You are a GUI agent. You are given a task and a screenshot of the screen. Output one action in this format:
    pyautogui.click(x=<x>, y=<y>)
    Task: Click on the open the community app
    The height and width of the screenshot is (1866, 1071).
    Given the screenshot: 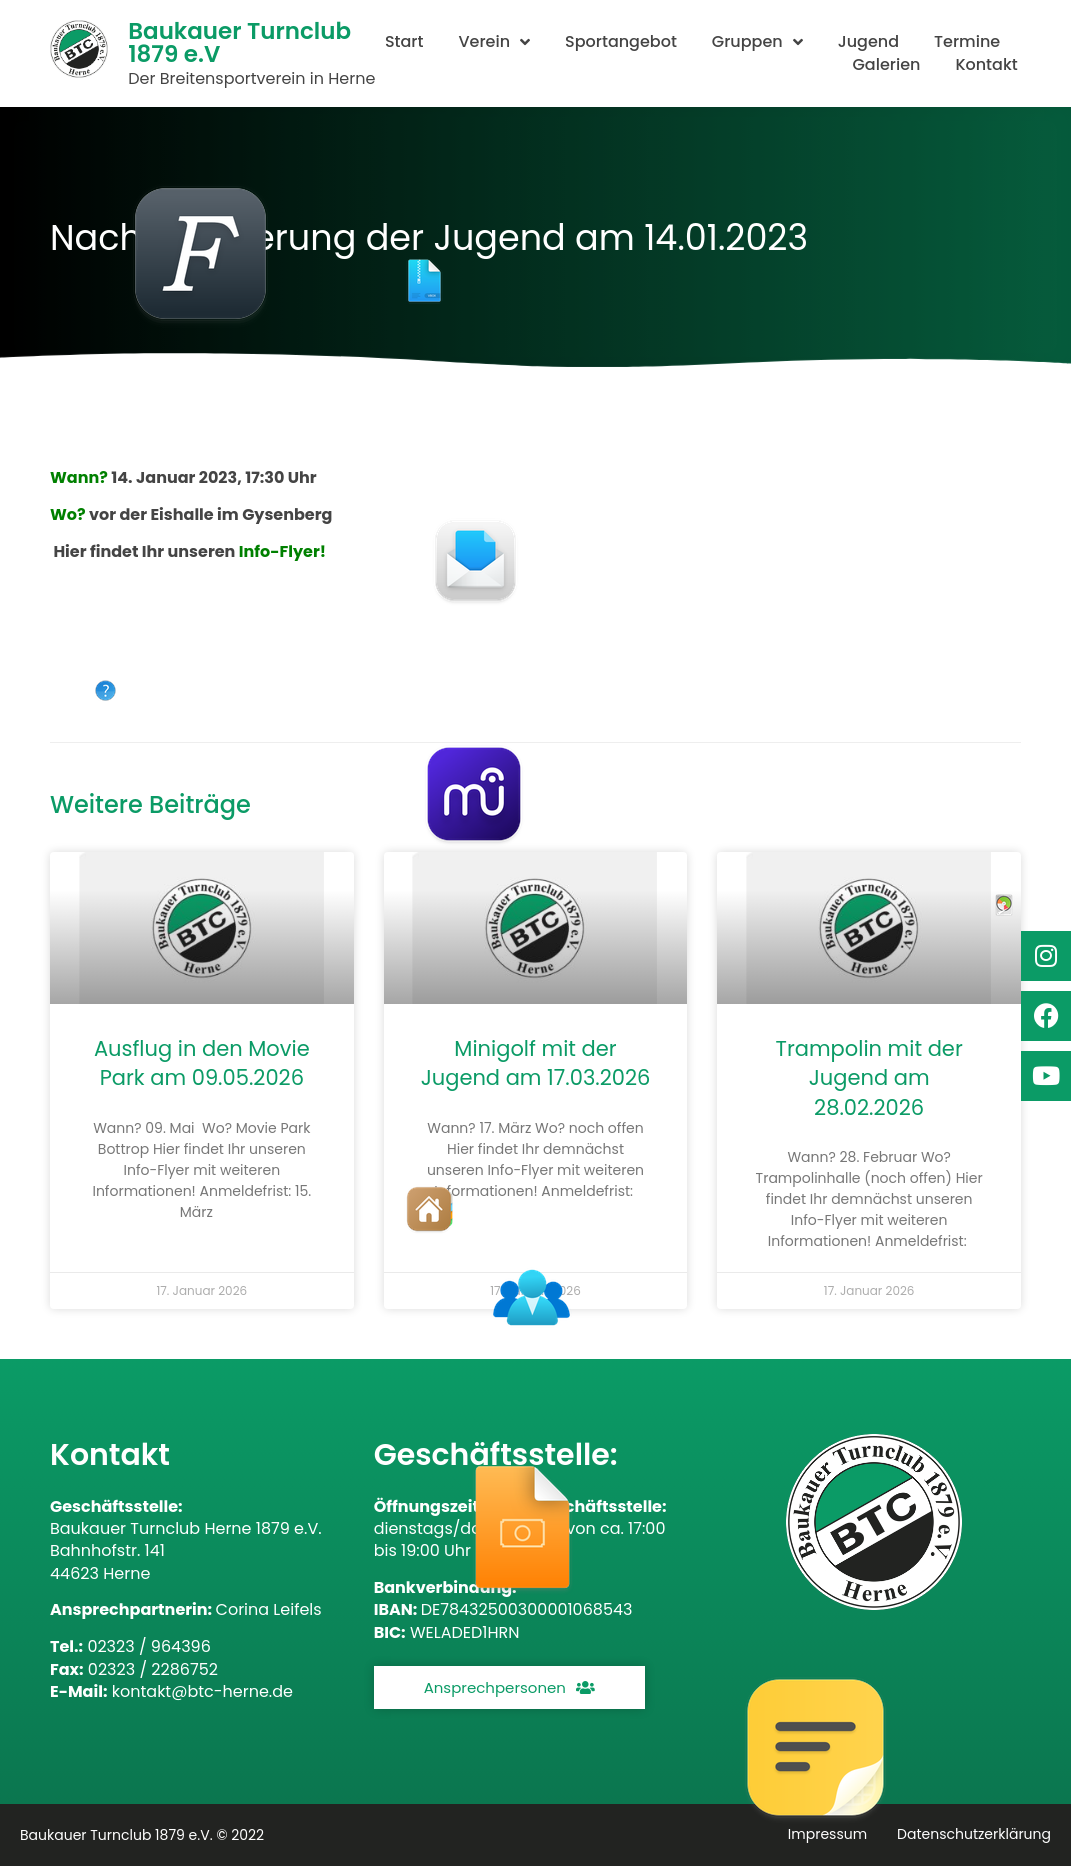 What is the action you would take?
    pyautogui.click(x=531, y=1297)
    